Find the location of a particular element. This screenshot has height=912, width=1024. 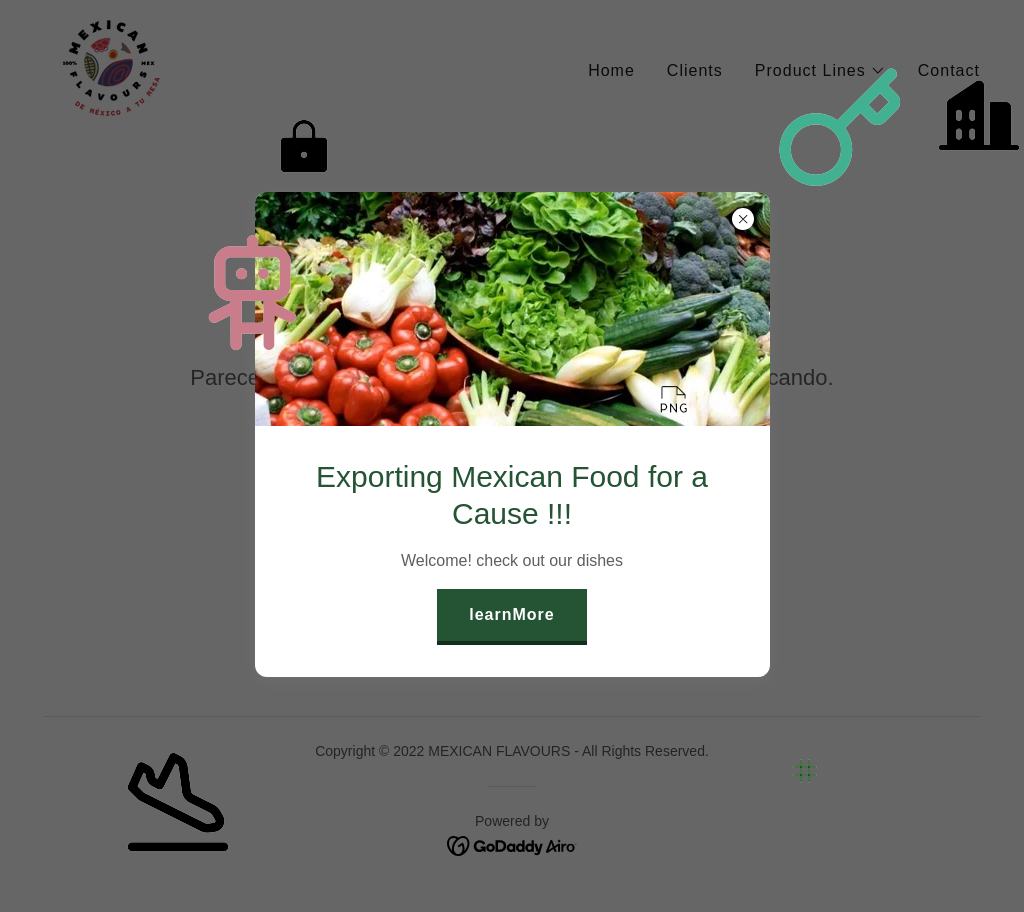

view properties or real estate listings is located at coordinates (979, 118).